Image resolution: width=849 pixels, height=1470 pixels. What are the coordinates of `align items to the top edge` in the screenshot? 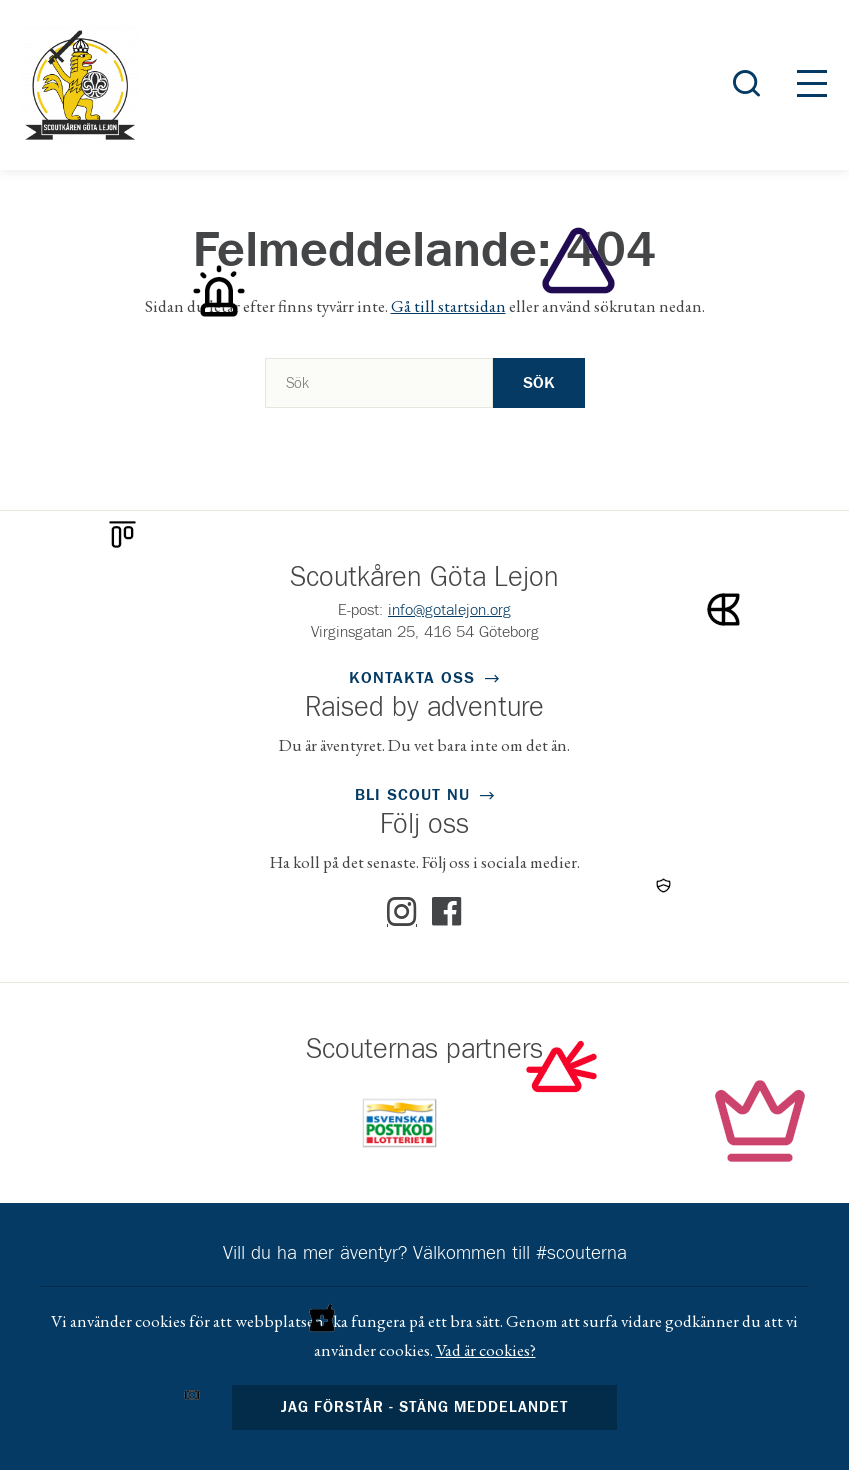 It's located at (122, 534).